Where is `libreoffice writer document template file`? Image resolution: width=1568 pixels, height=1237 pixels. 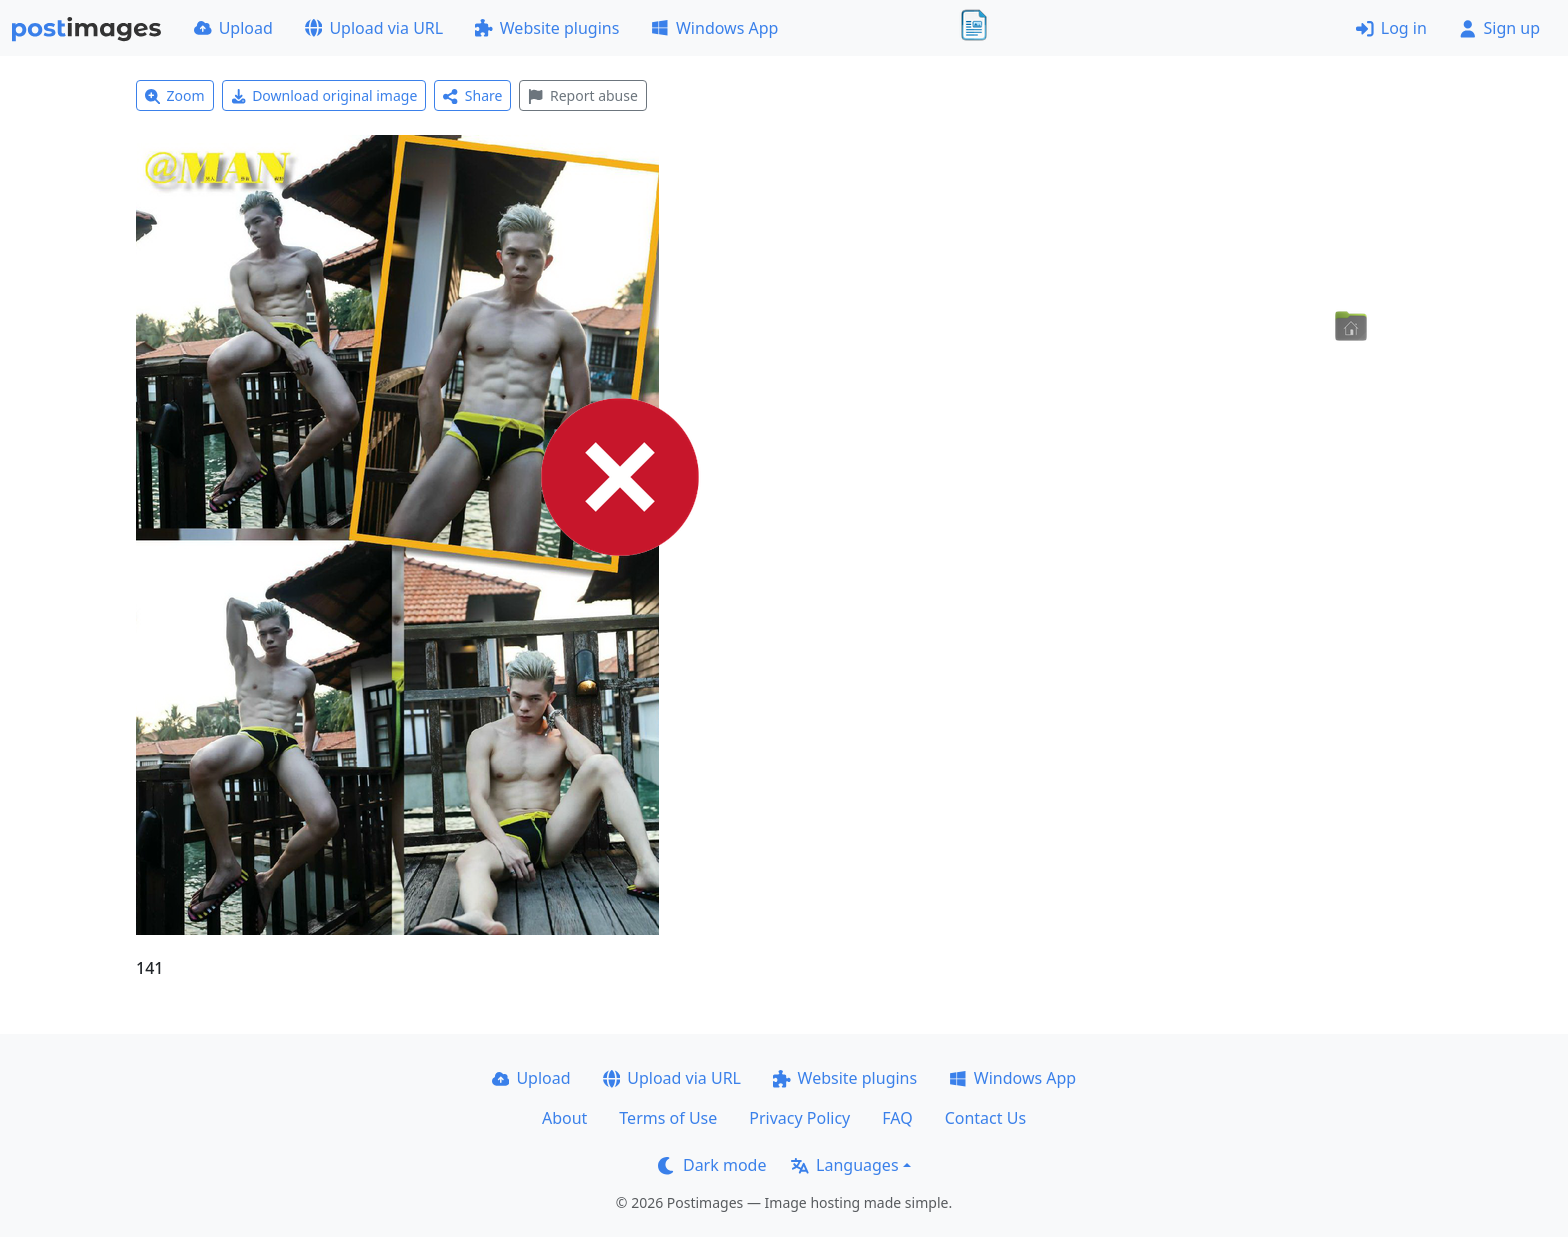 libreoffice writer document template file is located at coordinates (974, 25).